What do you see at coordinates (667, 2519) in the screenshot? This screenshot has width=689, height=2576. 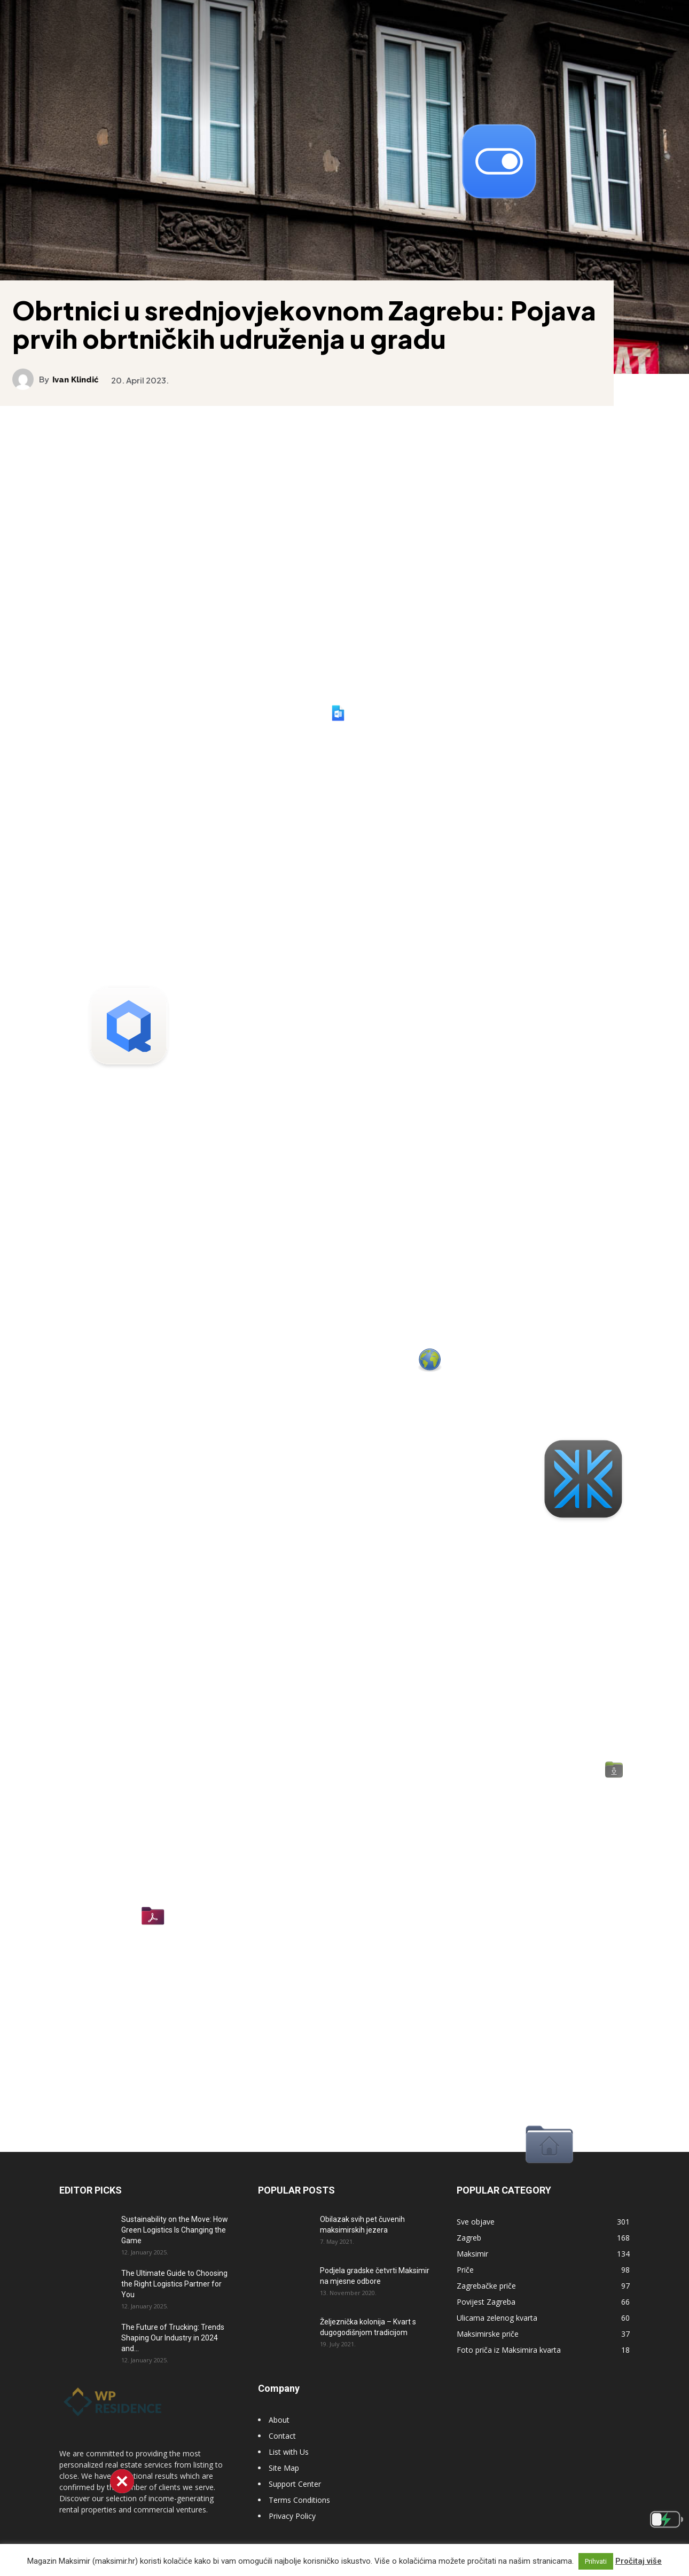 I see `battery at 30% and currently charging` at bounding box center [667, 2519].